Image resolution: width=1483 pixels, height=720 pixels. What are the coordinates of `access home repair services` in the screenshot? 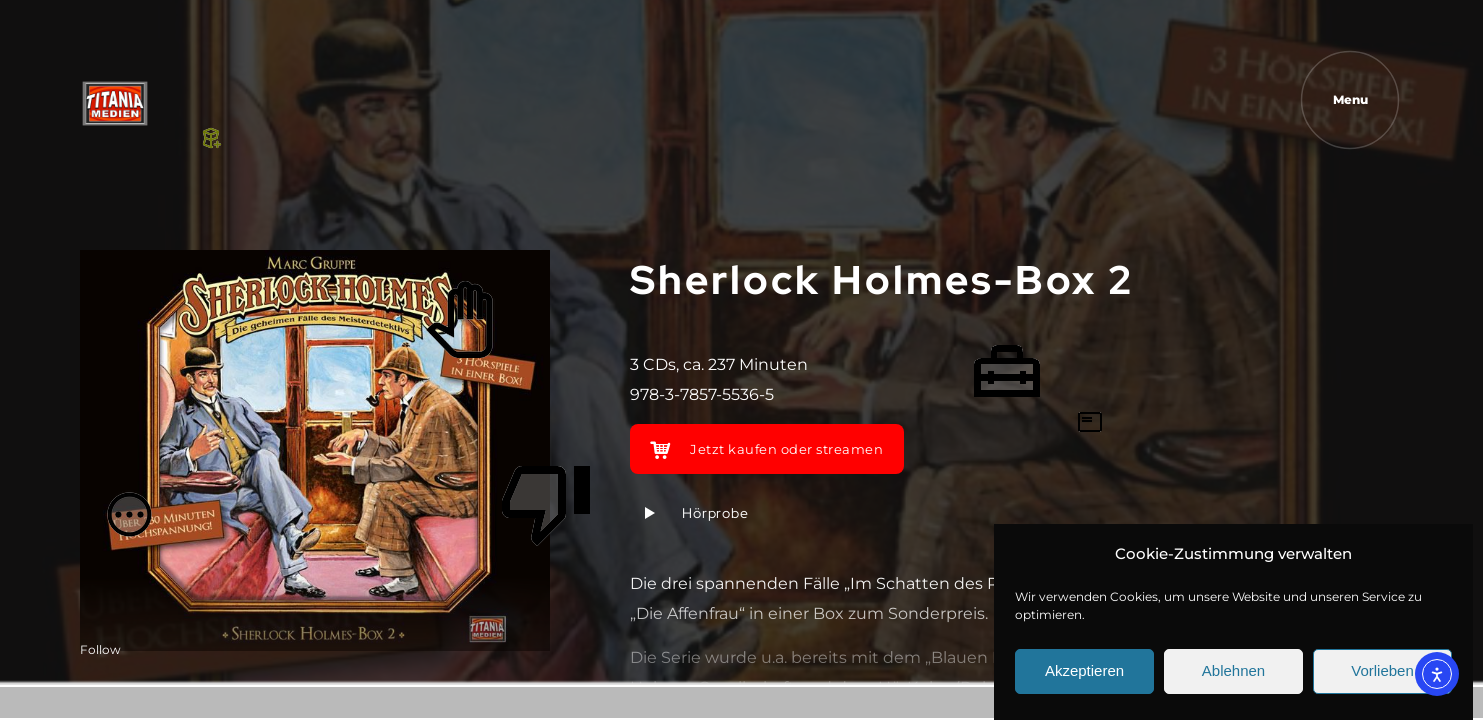 It's located at (1007, 371).